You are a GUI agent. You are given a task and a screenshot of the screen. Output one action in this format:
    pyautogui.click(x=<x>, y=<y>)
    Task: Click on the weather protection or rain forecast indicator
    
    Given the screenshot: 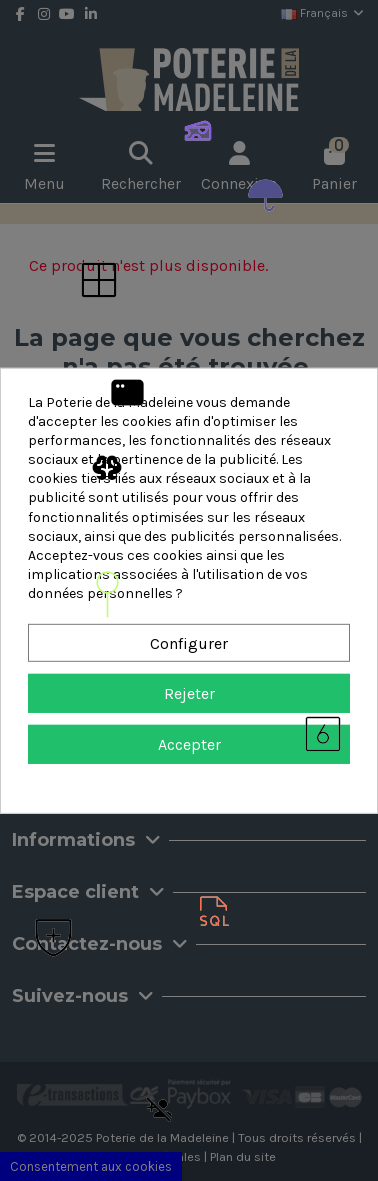 What is the action you would take?
    pyautogui.click(x=265, y=195)
    